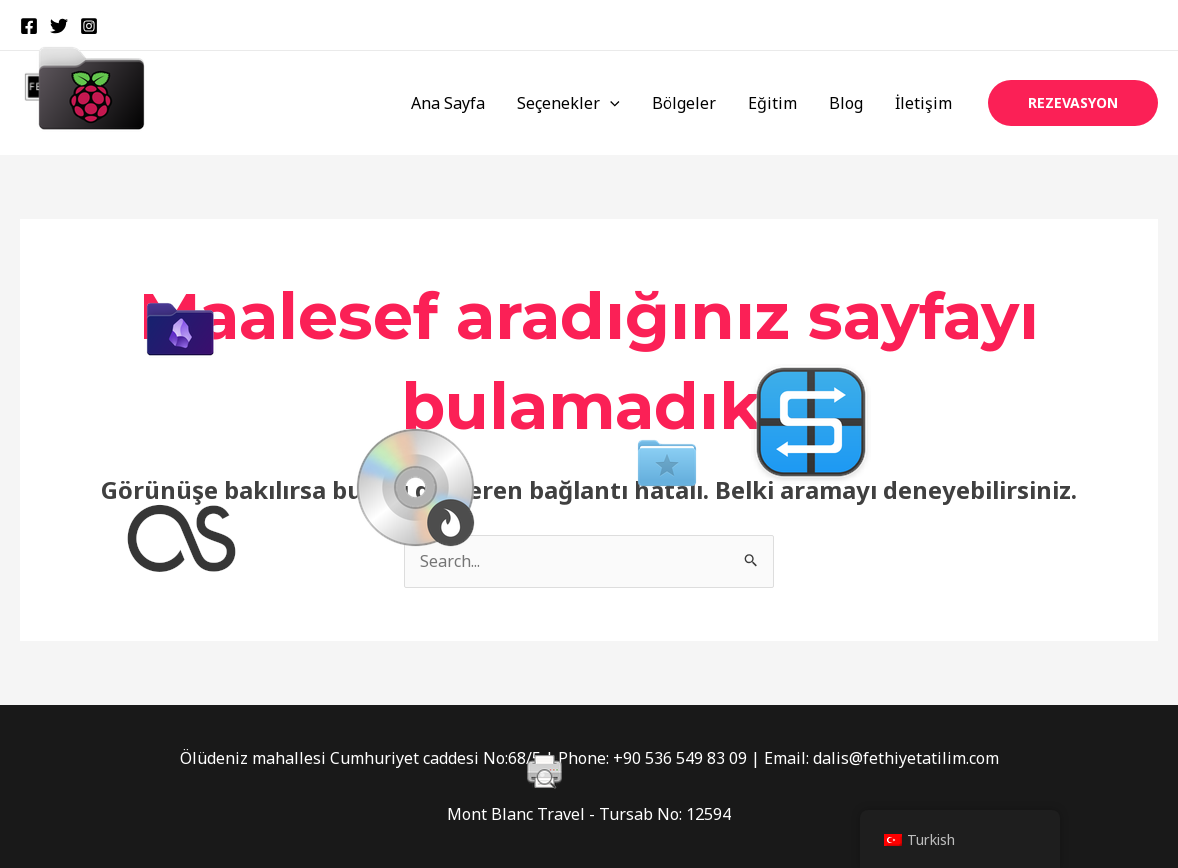 This screenshot has height=868, width=1178. I want to click on folder containing Raspberry Pi project files, so click(91, 91).